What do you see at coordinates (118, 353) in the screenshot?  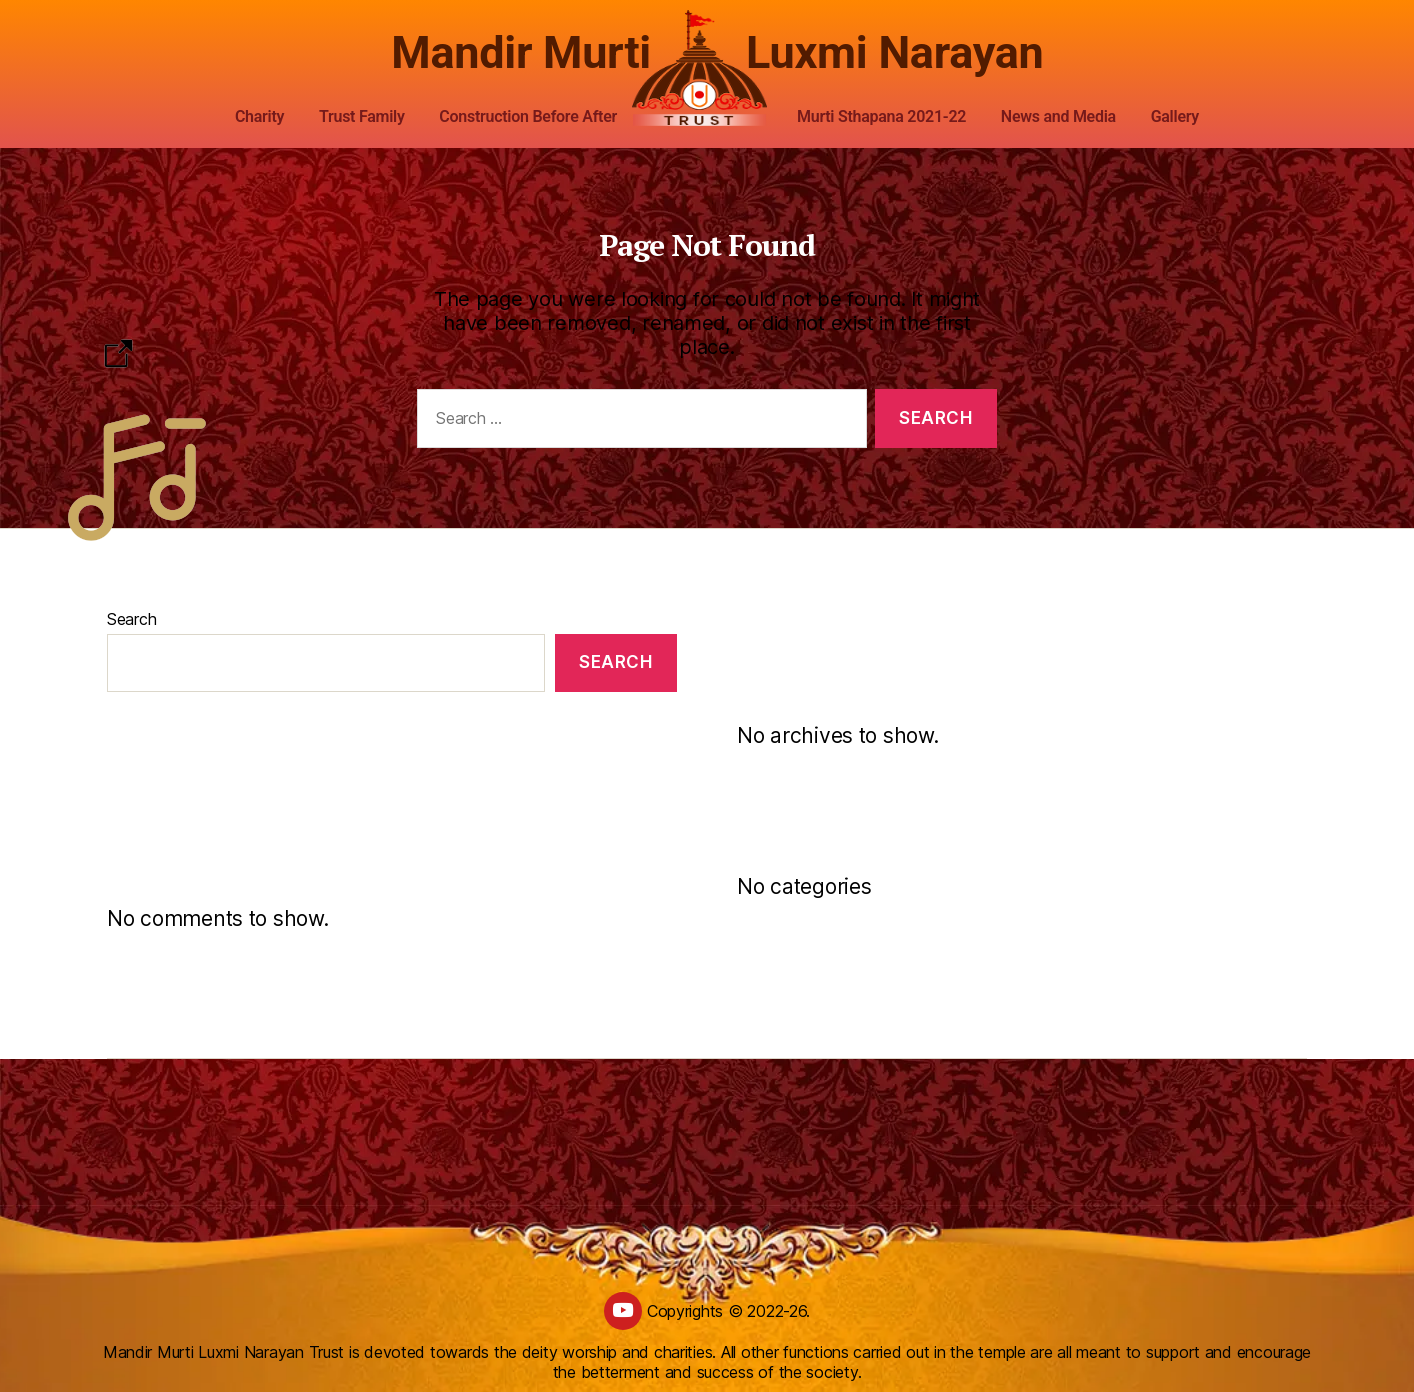 I see `open link in new window` at bounding box center [118, 353].